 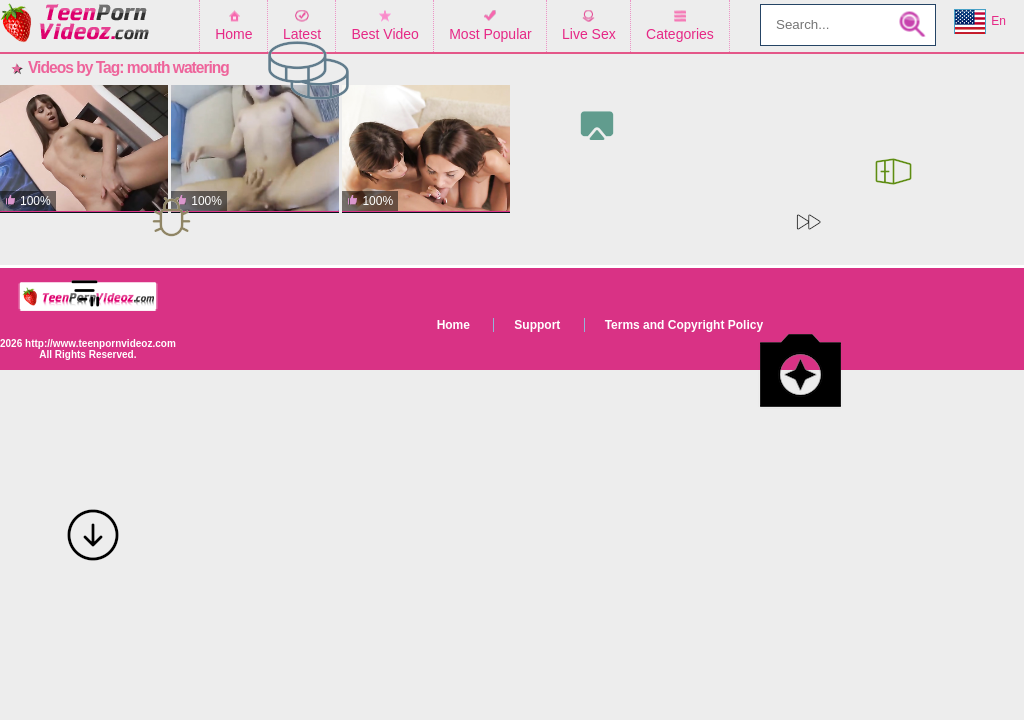 What do you see at coordinates (308, 70) in the screenshot?
I see `view your coin balance or currency` at bounding box center [308, 70].